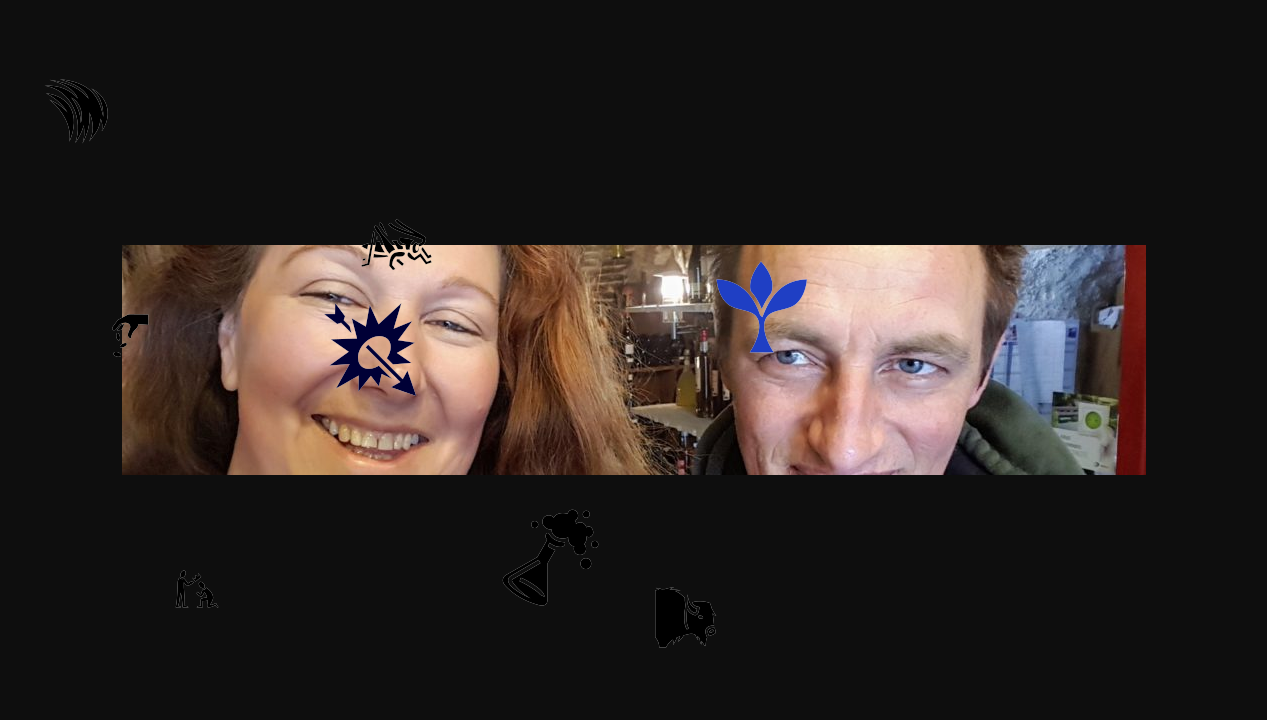  I want to click on indicates new growth or beginner status, so click(761, 307).